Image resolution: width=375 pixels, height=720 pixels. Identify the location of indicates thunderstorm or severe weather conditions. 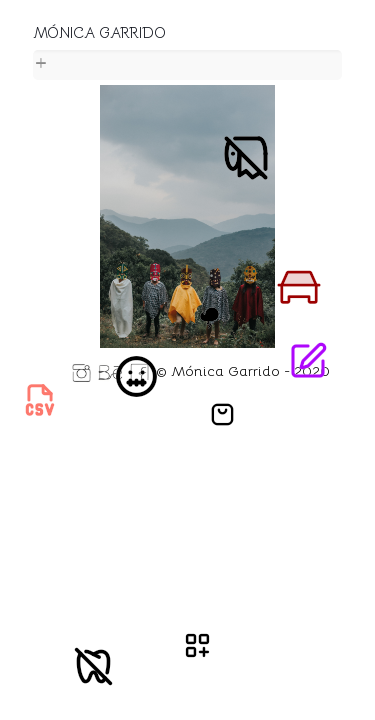
(209, 317).